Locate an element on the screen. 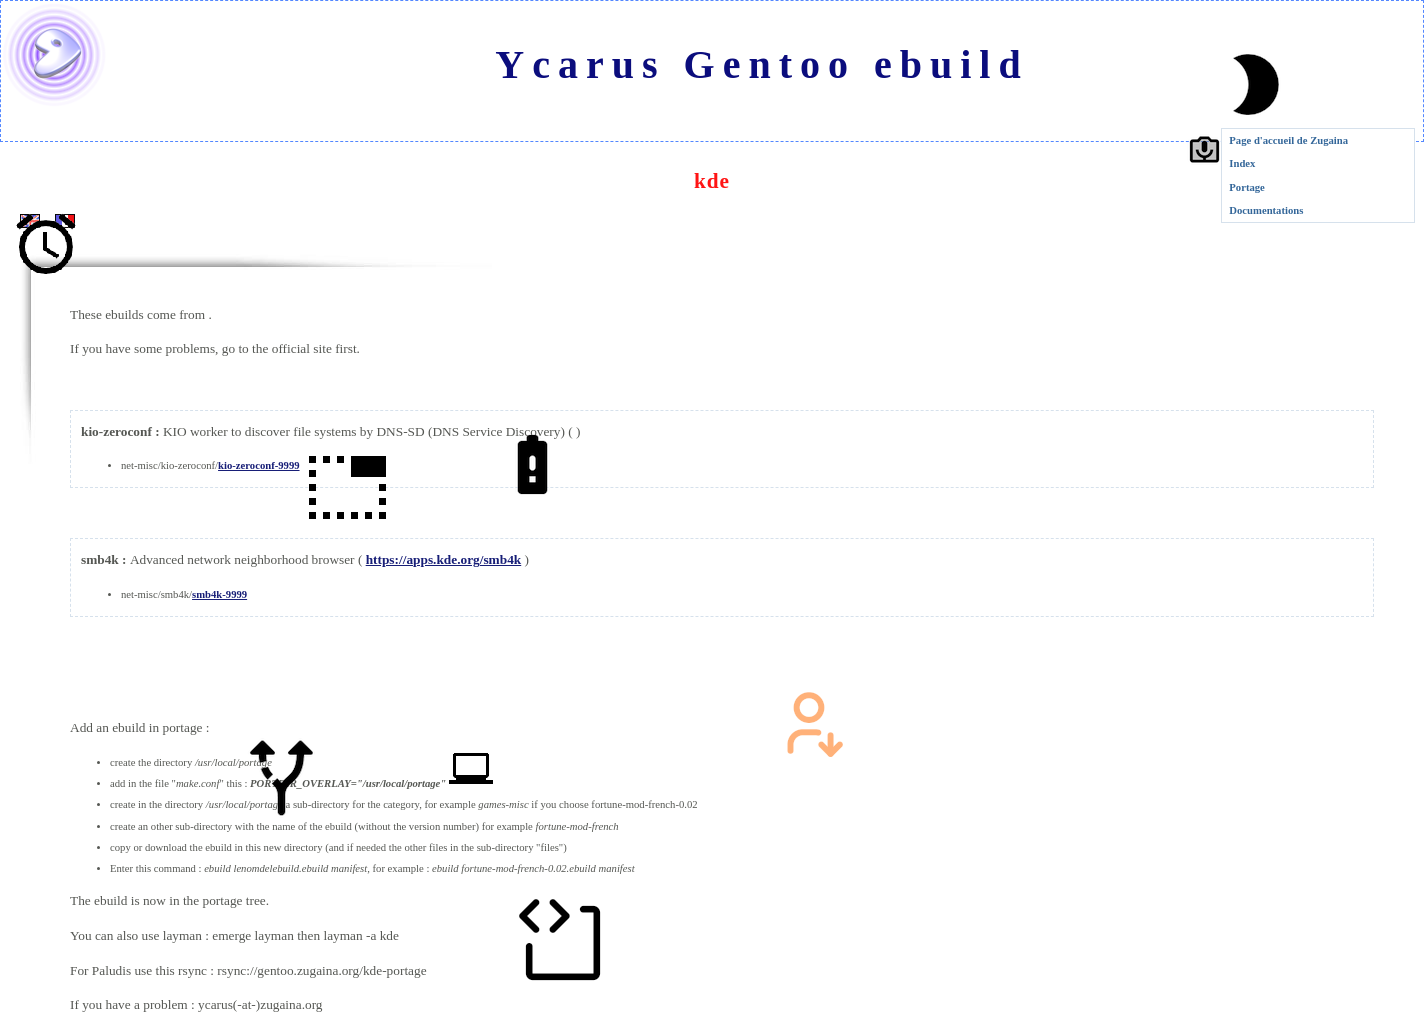 This screenshot has width=1424, height=1029. access windows laptop or PC settings is located at coordinates (471, 769).